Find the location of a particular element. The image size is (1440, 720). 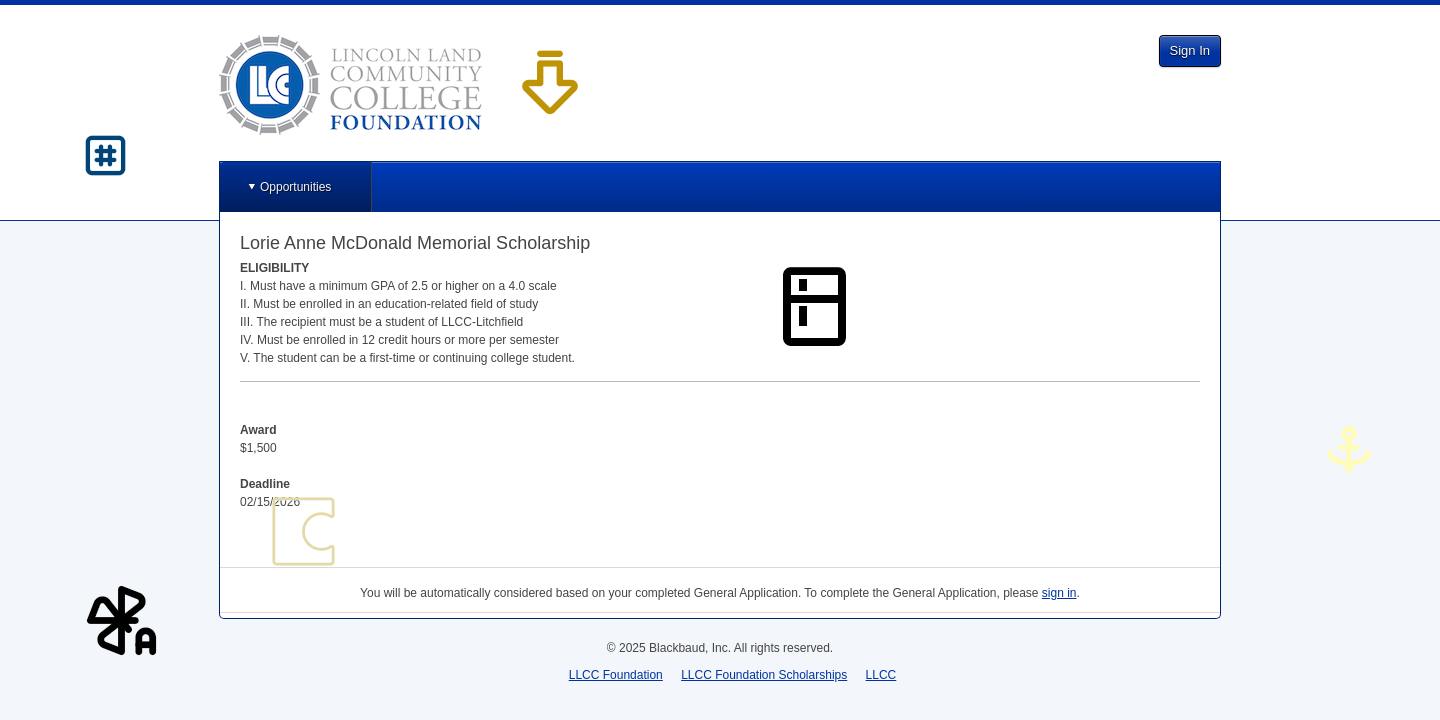

open Coda app is located at coordinates (303, 531).